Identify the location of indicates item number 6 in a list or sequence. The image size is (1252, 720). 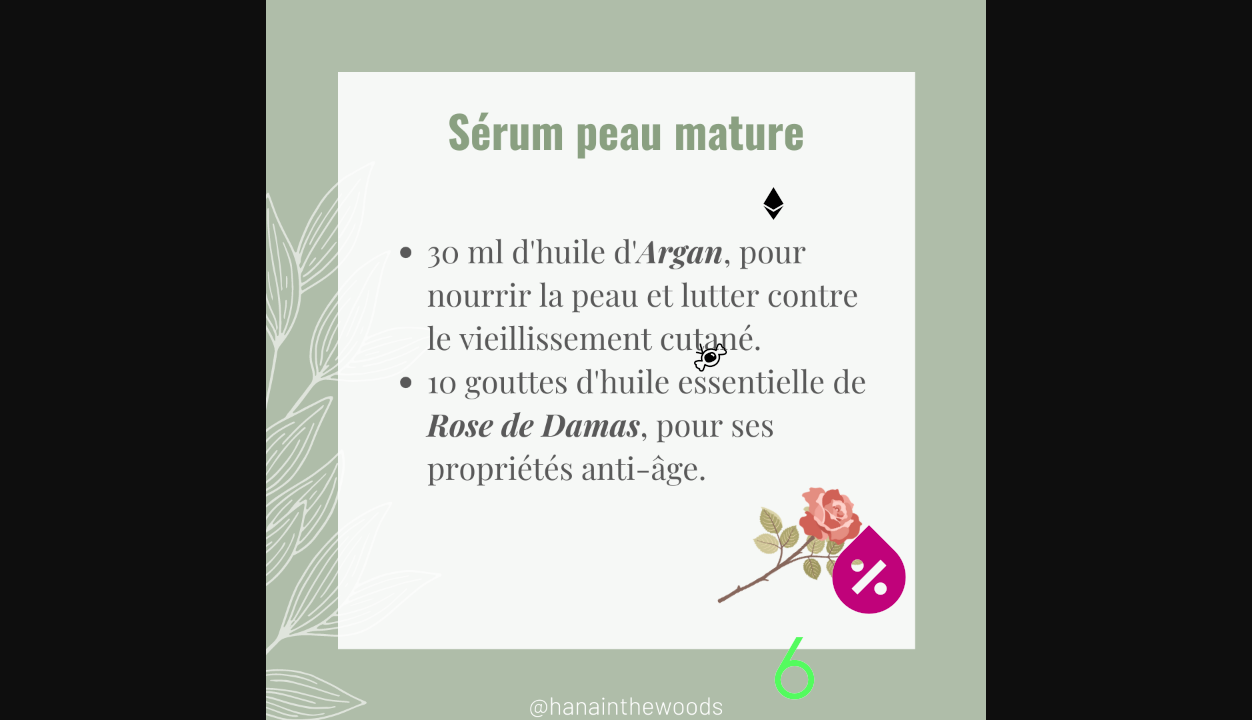
(794, 667).